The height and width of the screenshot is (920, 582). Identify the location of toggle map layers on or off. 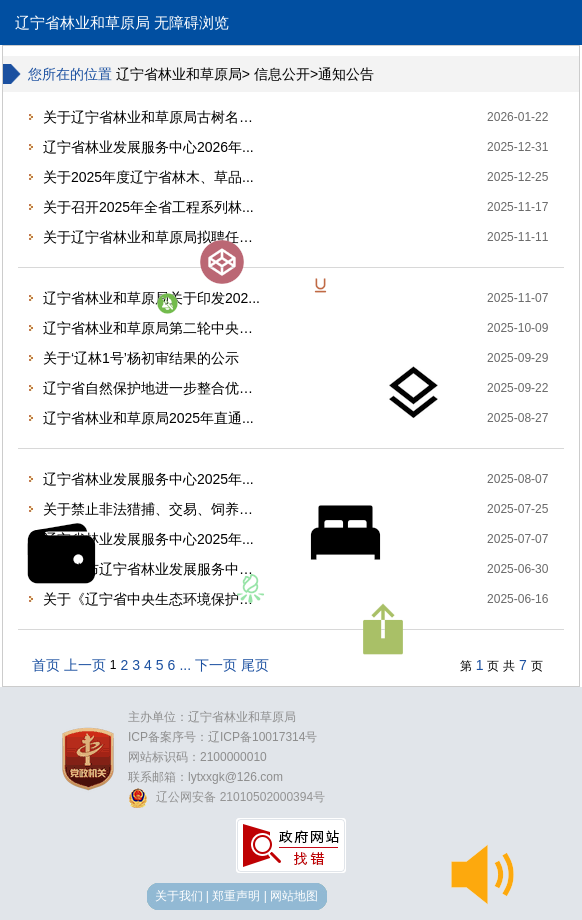
(413, 393).